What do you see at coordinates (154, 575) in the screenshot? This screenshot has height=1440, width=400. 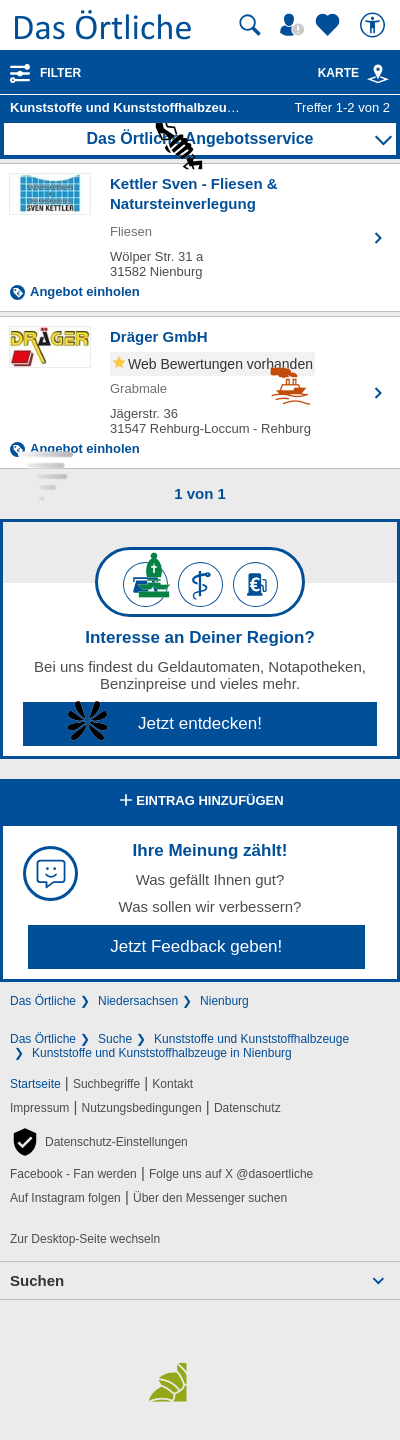 I see `select the bishop piece in a chess game` at bounding box center [154, 575].